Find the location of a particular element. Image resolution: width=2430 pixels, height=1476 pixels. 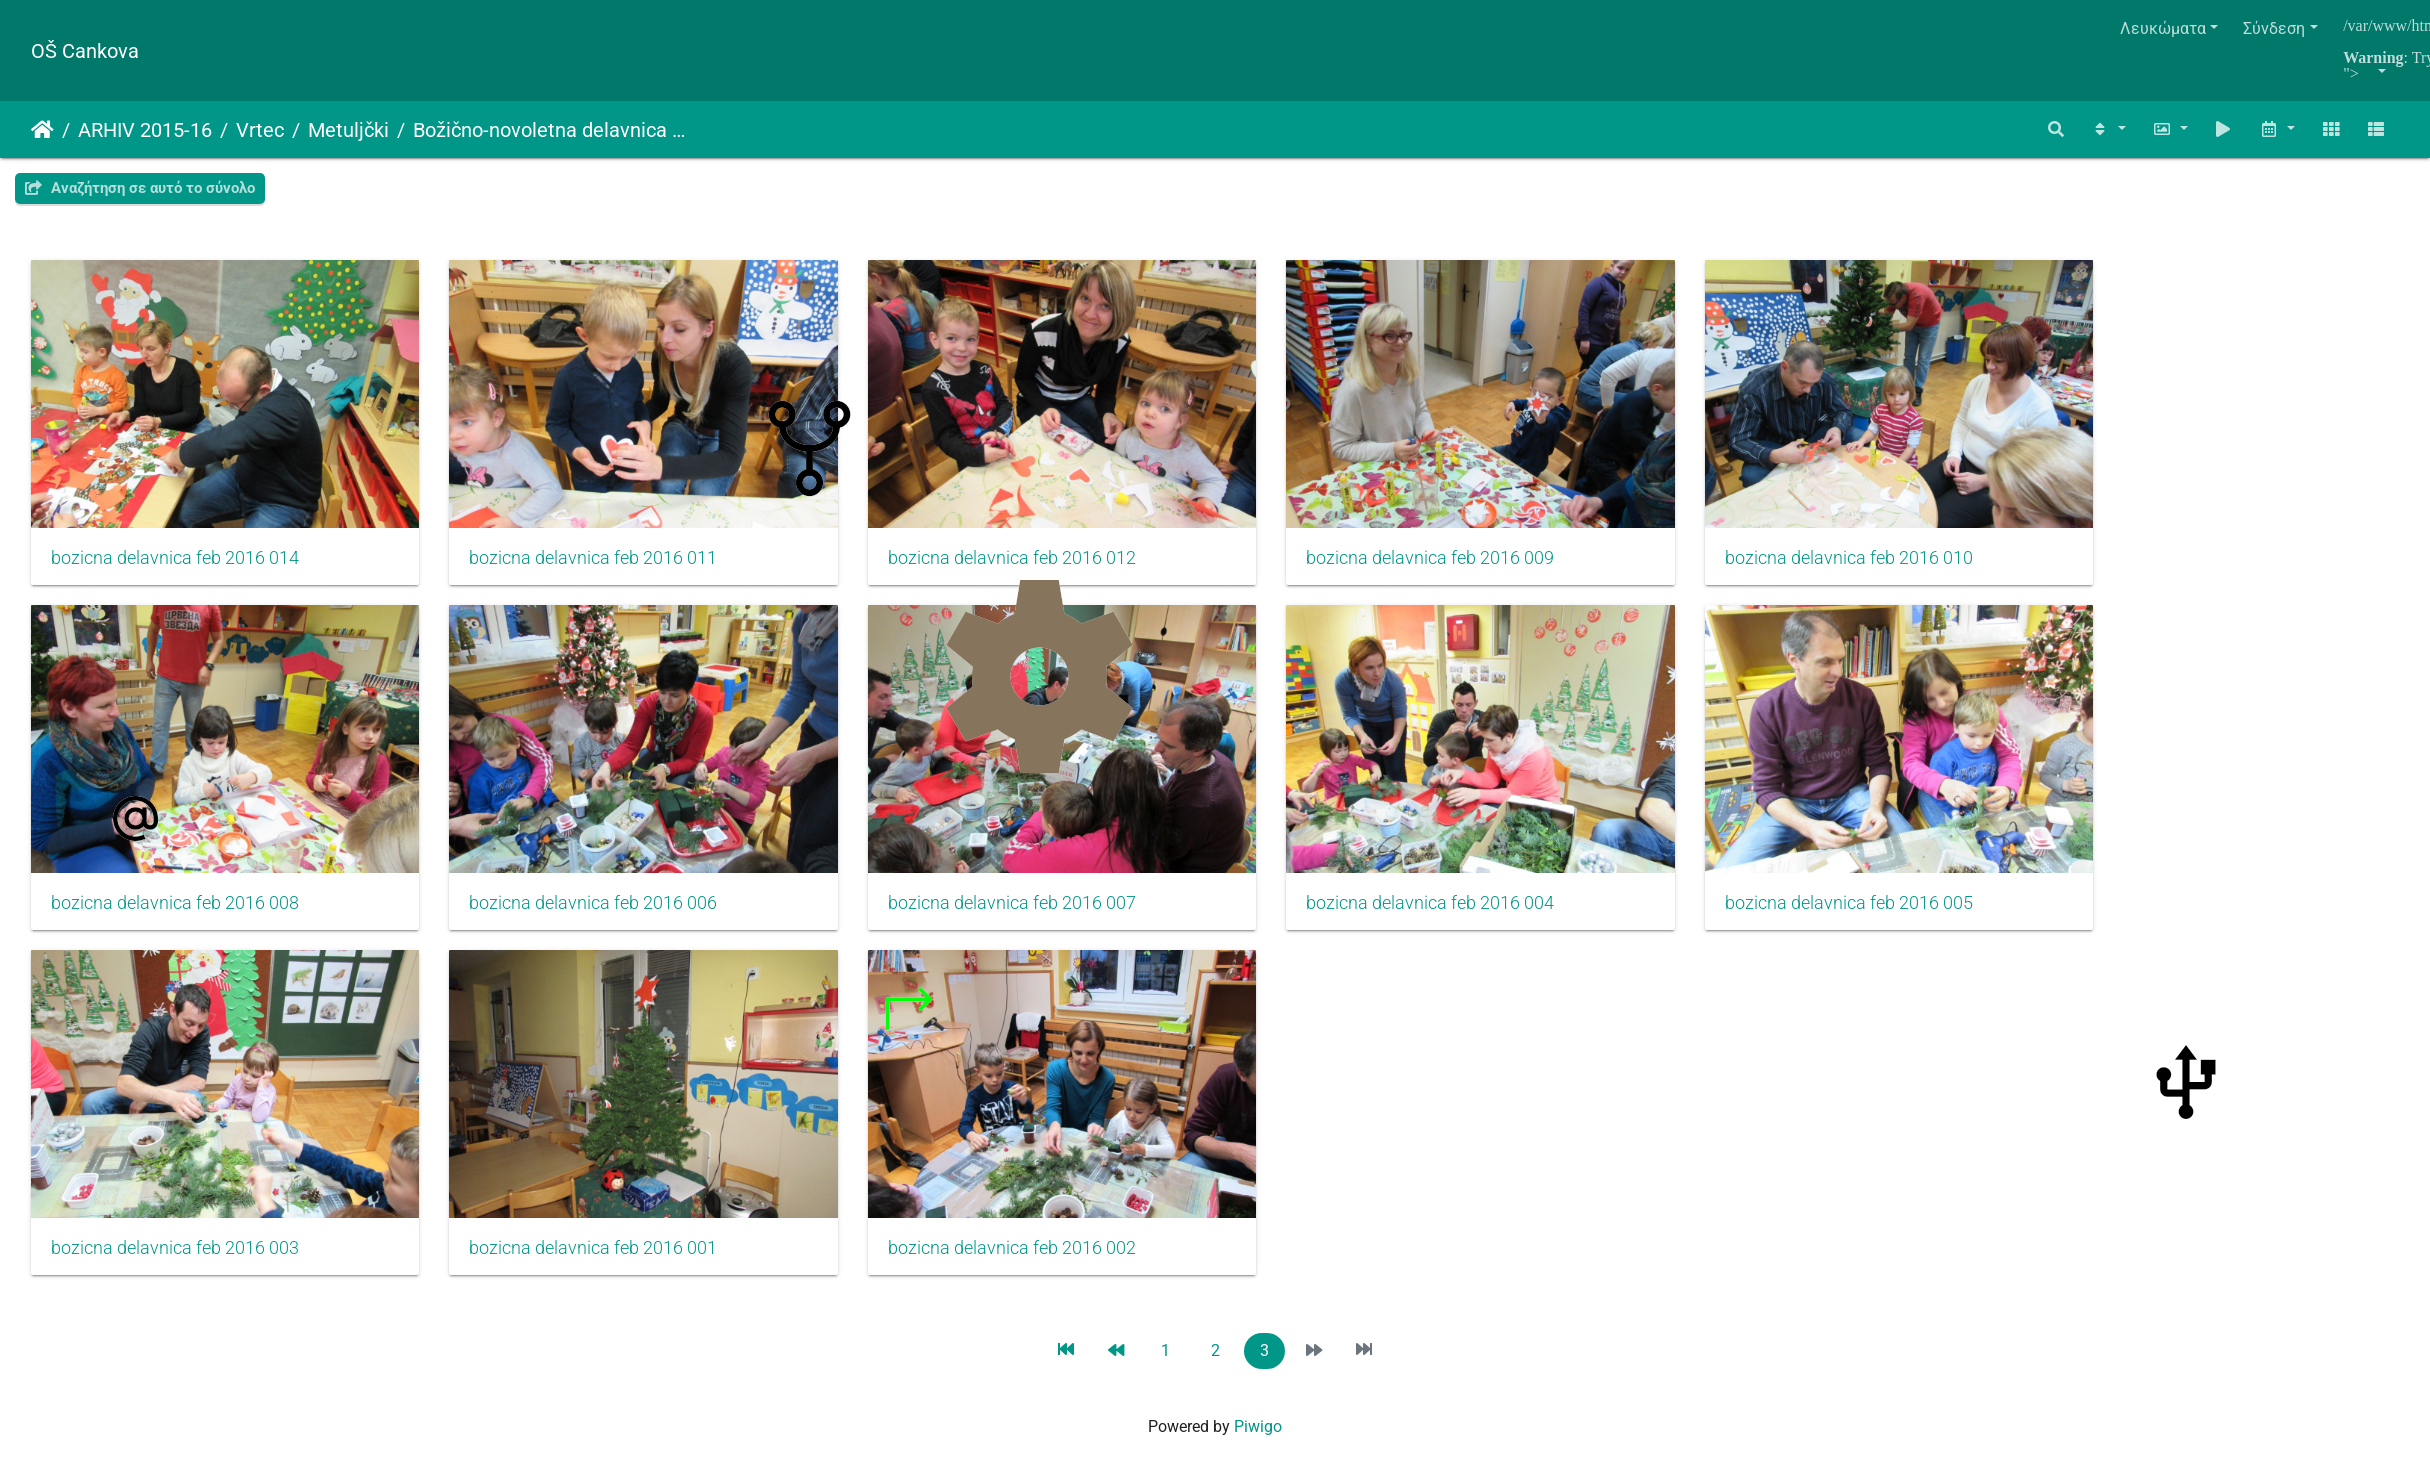

indicates USB connection available is located at coordinates (2186, 1082).